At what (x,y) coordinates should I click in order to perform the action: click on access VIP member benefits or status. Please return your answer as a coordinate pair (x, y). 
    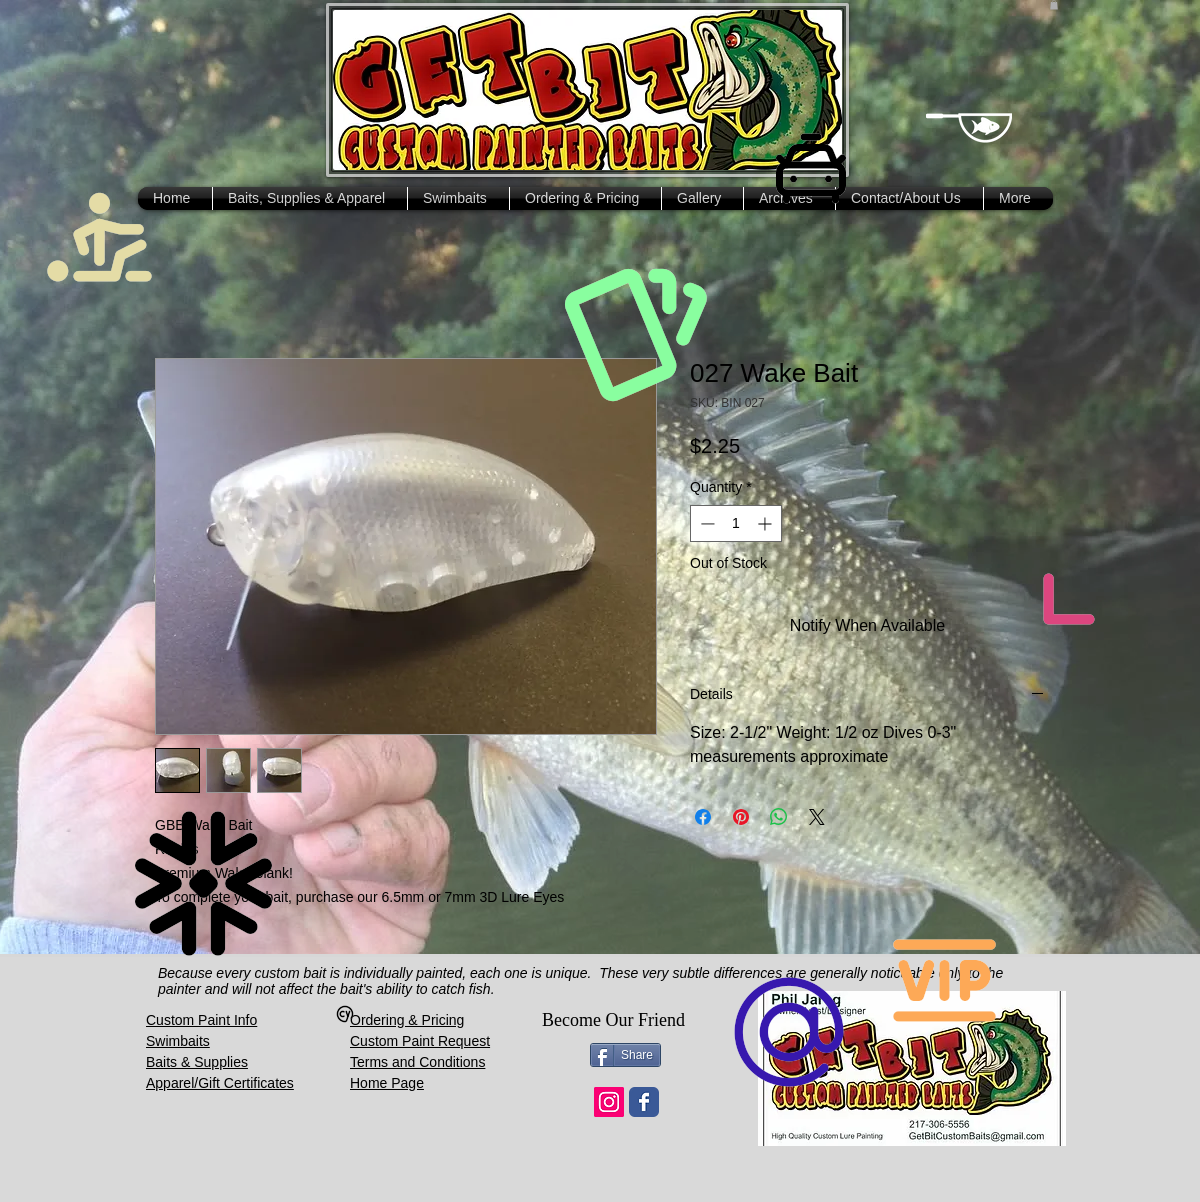
    Looking at the image, I should click on (944, 980).